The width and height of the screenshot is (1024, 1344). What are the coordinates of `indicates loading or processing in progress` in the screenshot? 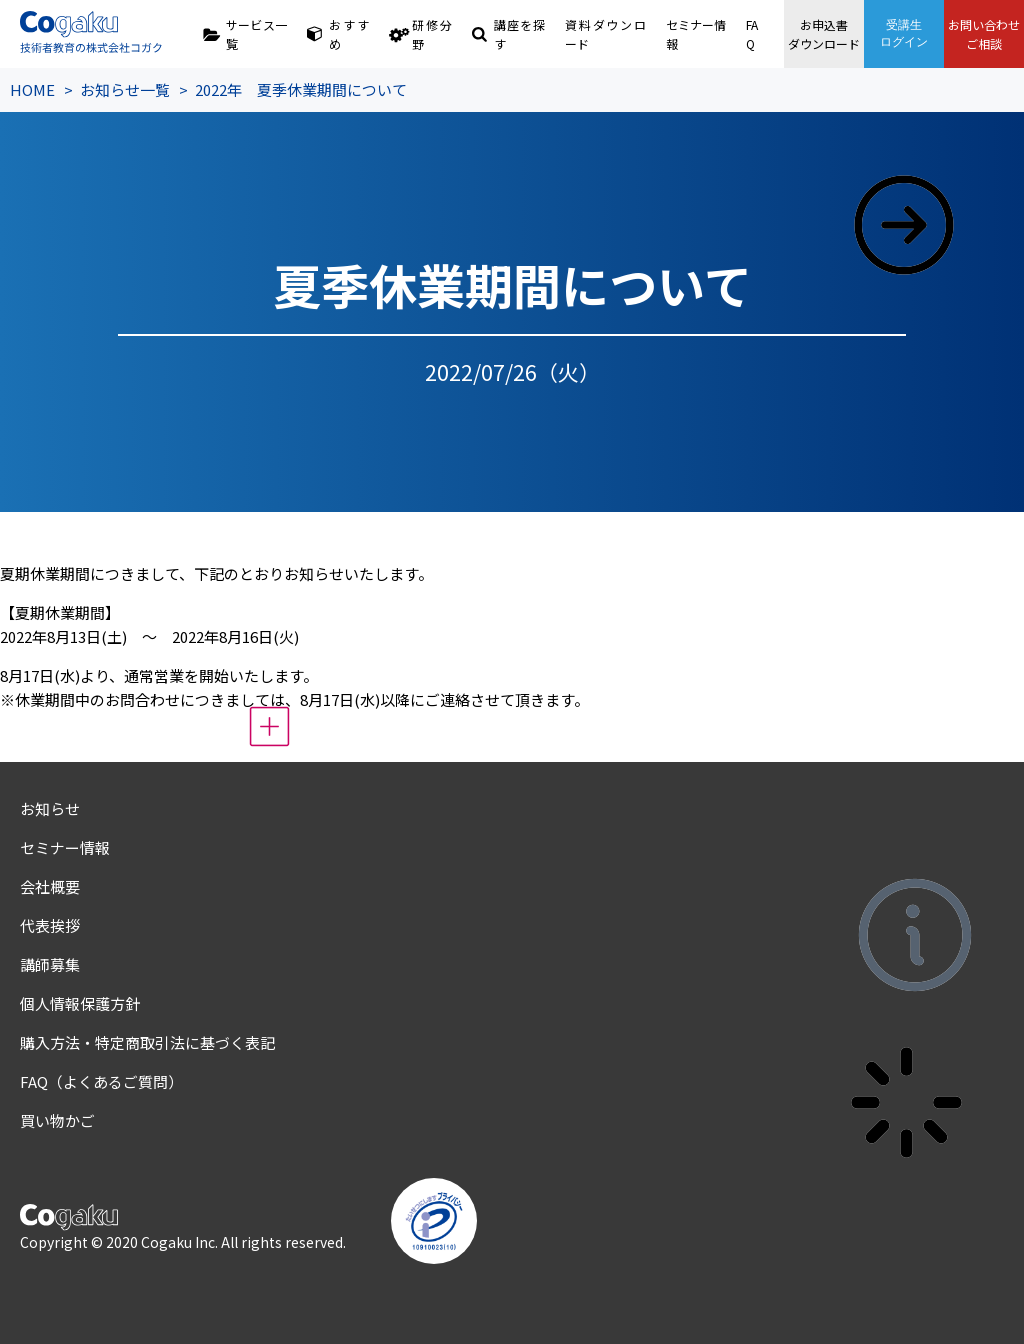 It's located at (906, 1102).